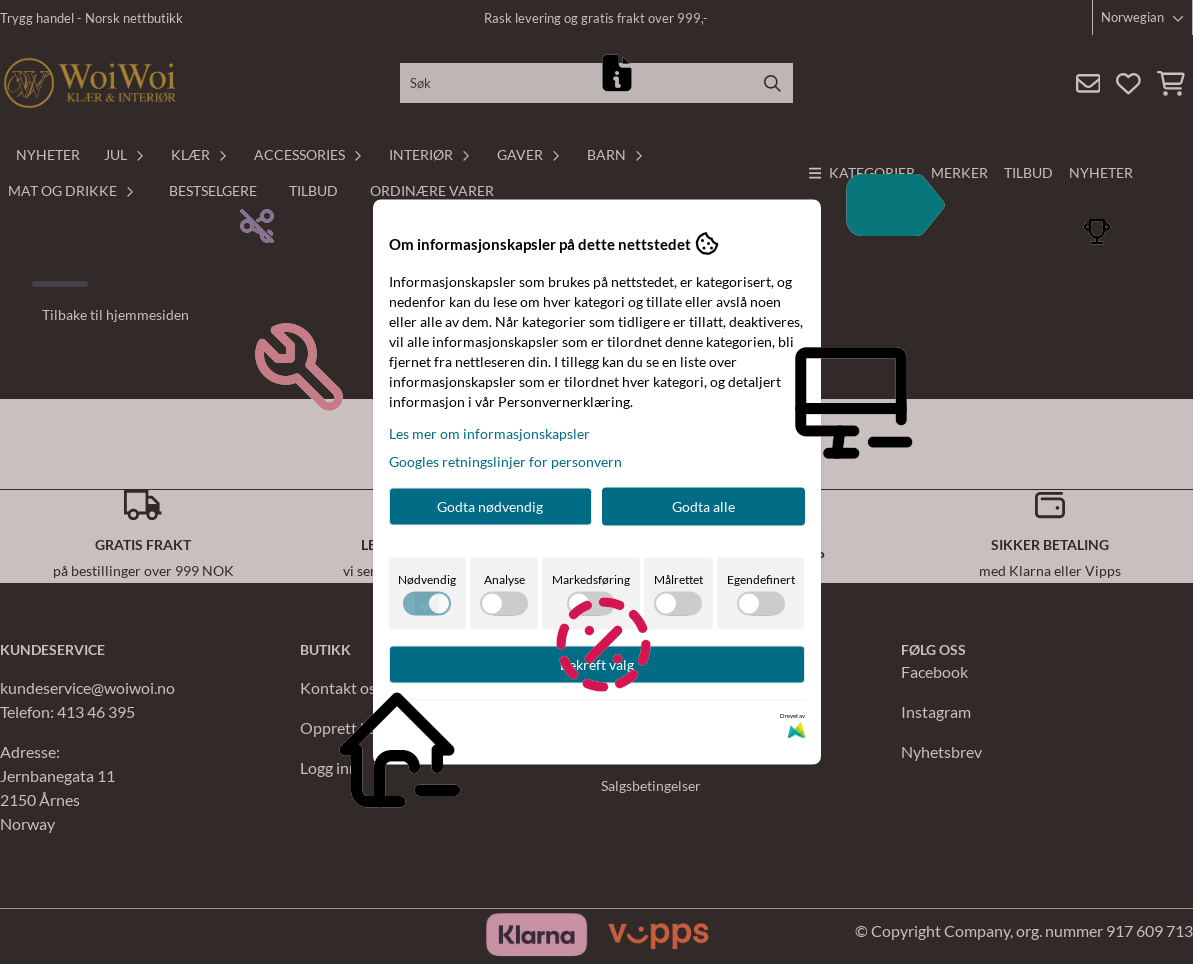  I want to click on remove a property from your saved homes, so click(397, 750).